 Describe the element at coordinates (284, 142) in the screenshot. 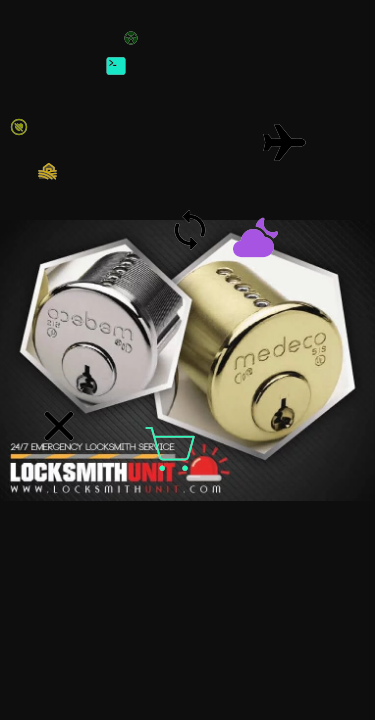

I see `enable airplane mode` at that location.